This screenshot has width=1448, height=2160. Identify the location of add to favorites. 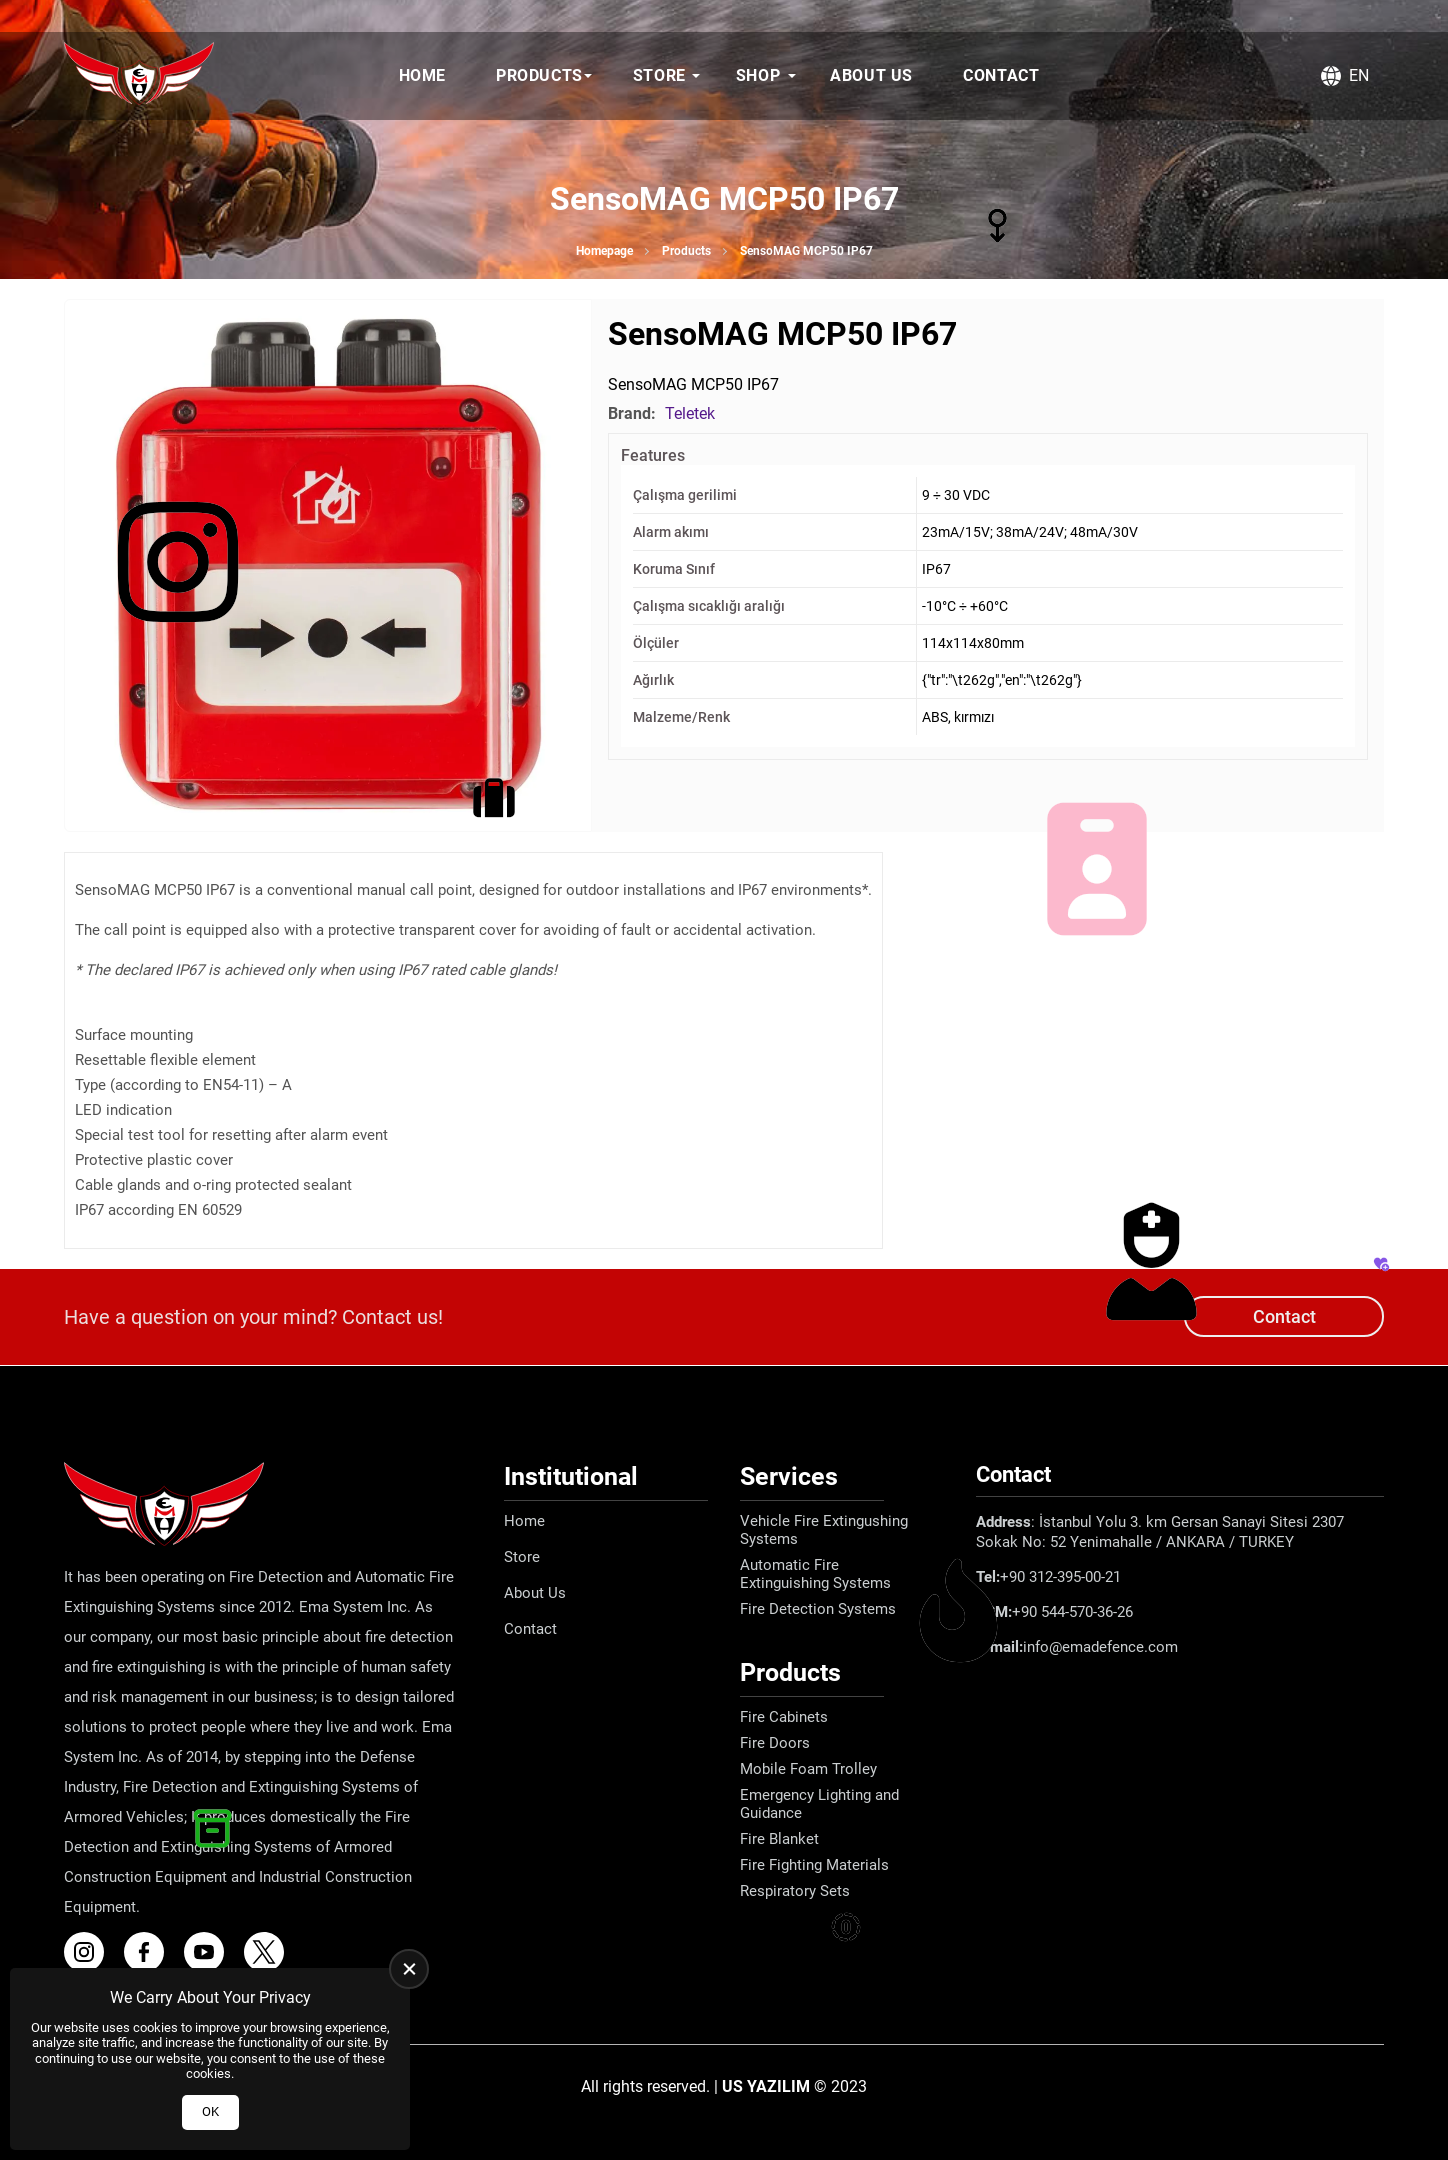
(1381, 1263).